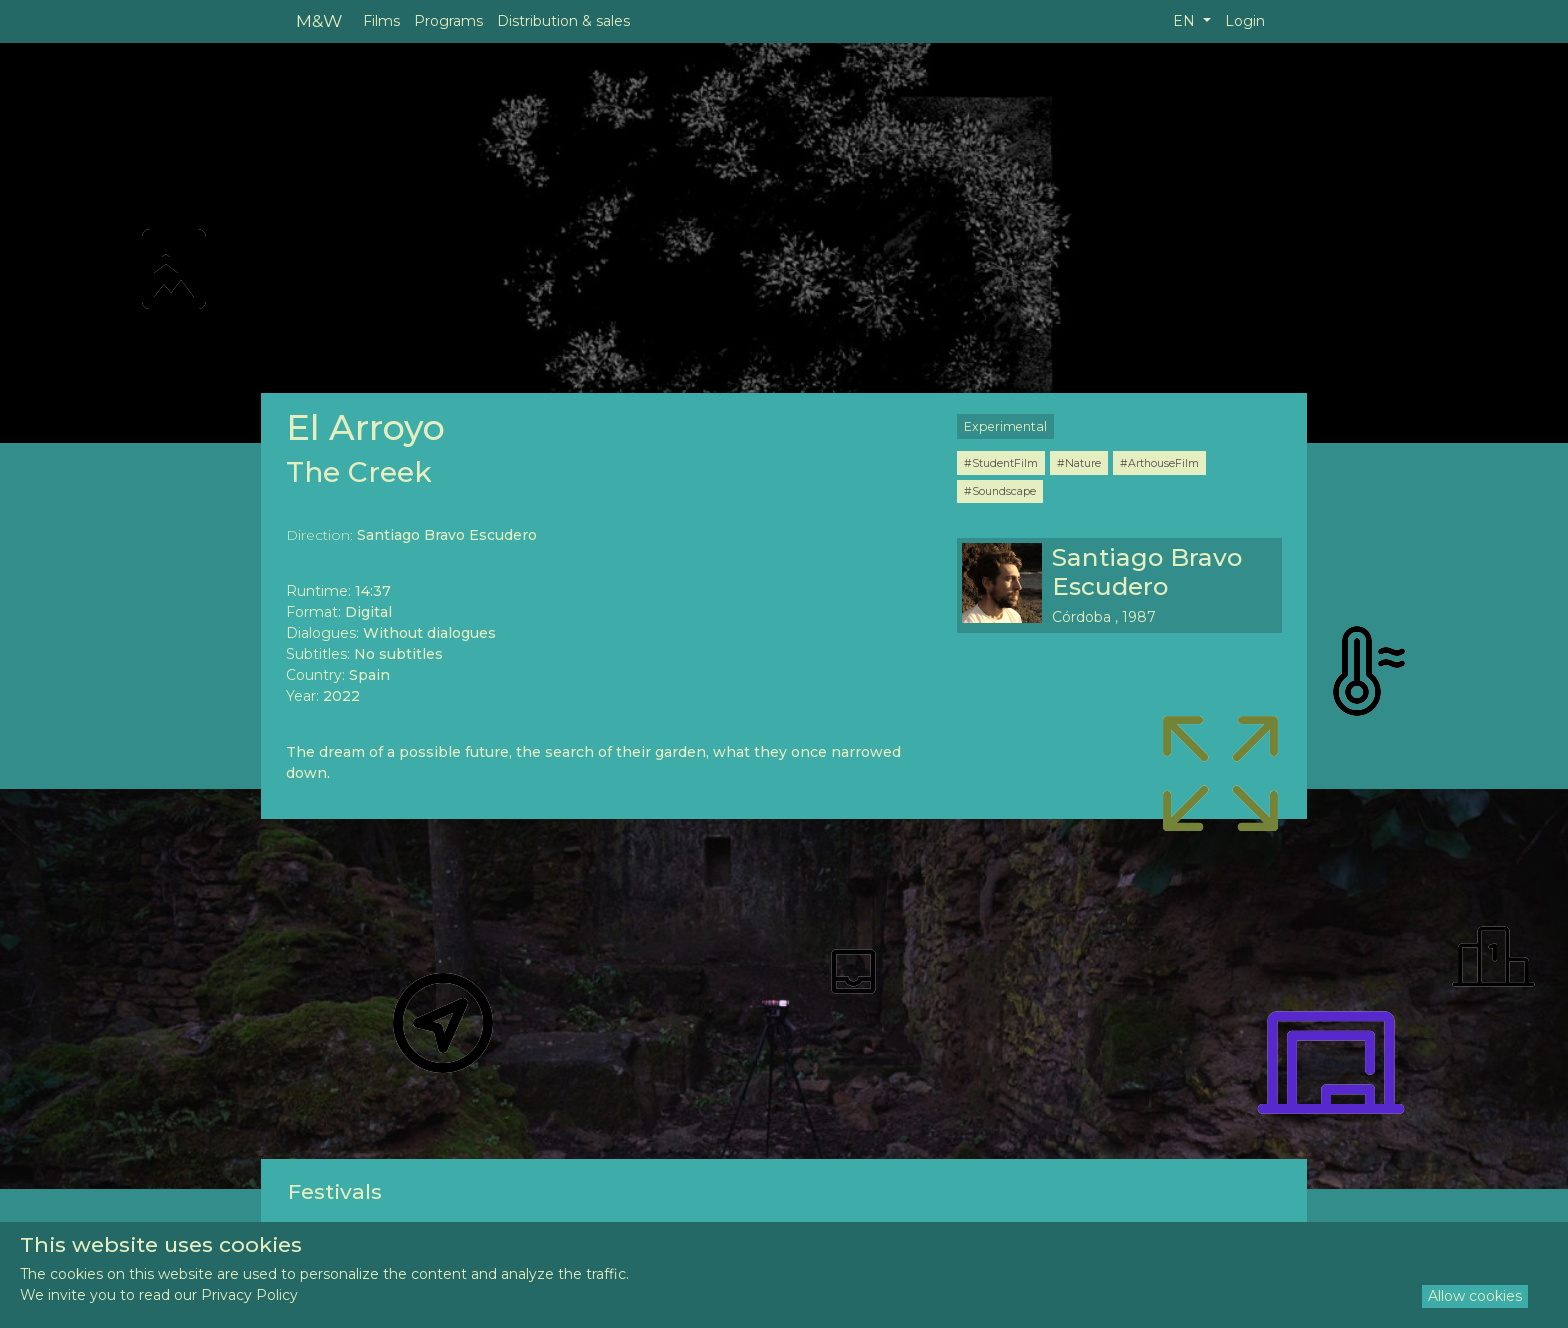  I want to click on open whiteboard or presentation mode, so click(1331, 1065).